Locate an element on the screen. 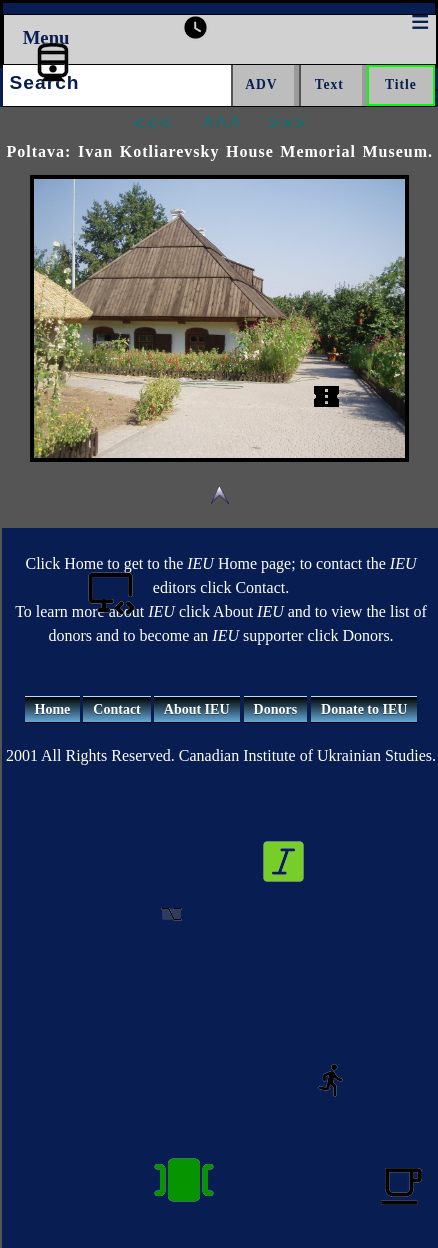  access desktop development environment is located at coordinates (110, 592).